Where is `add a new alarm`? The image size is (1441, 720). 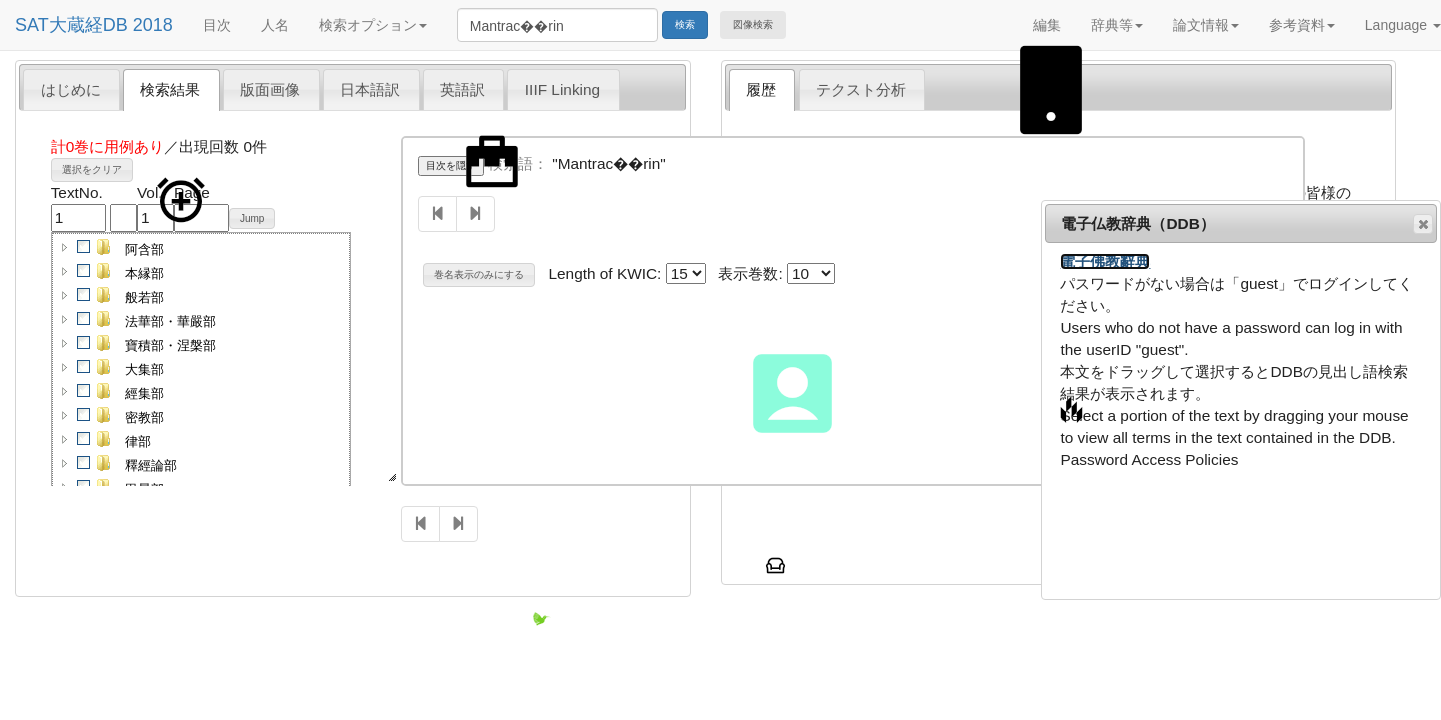 add a new alarm is located at coordinates (181, 199).